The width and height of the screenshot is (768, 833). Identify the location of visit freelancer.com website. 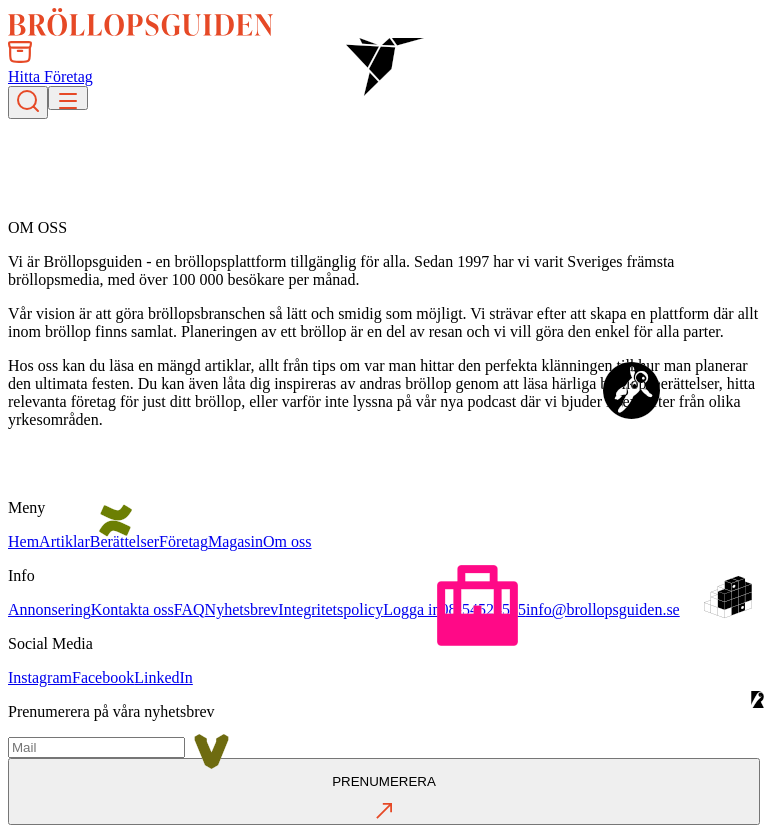
(385, 67).